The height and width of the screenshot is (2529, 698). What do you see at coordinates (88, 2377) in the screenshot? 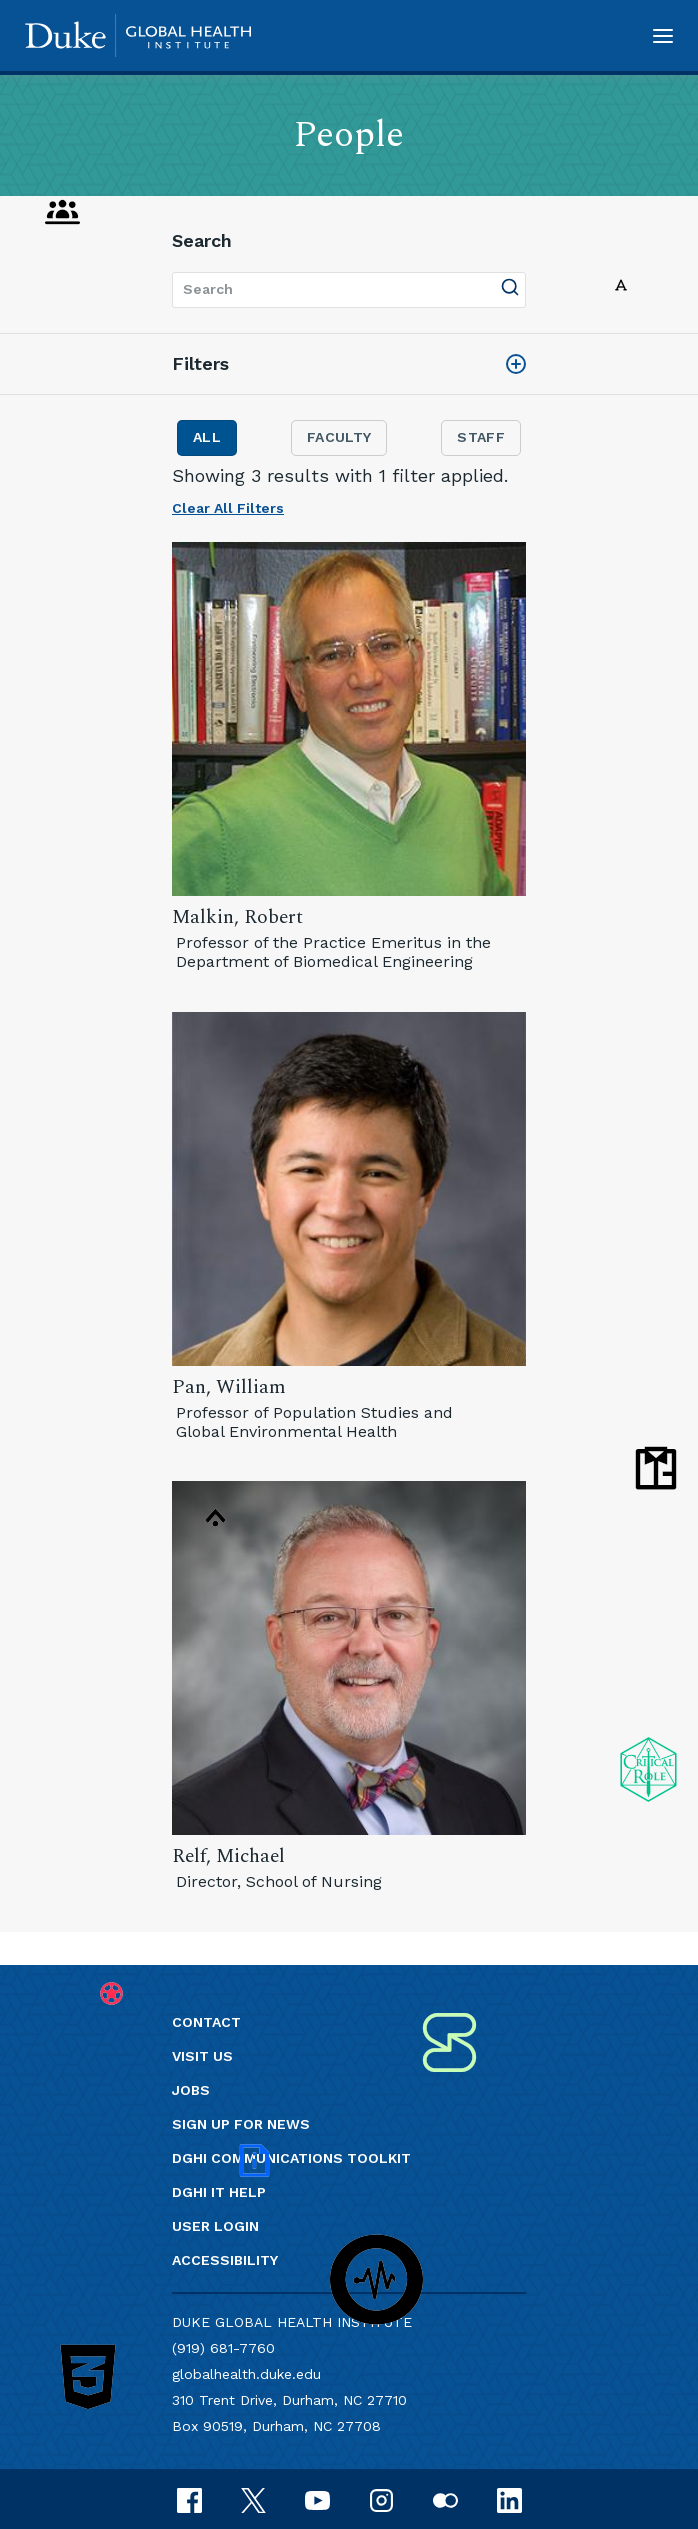
I see `indicates CSS3 styling or stylesheet functionality` at bounding box center [88, 2377].